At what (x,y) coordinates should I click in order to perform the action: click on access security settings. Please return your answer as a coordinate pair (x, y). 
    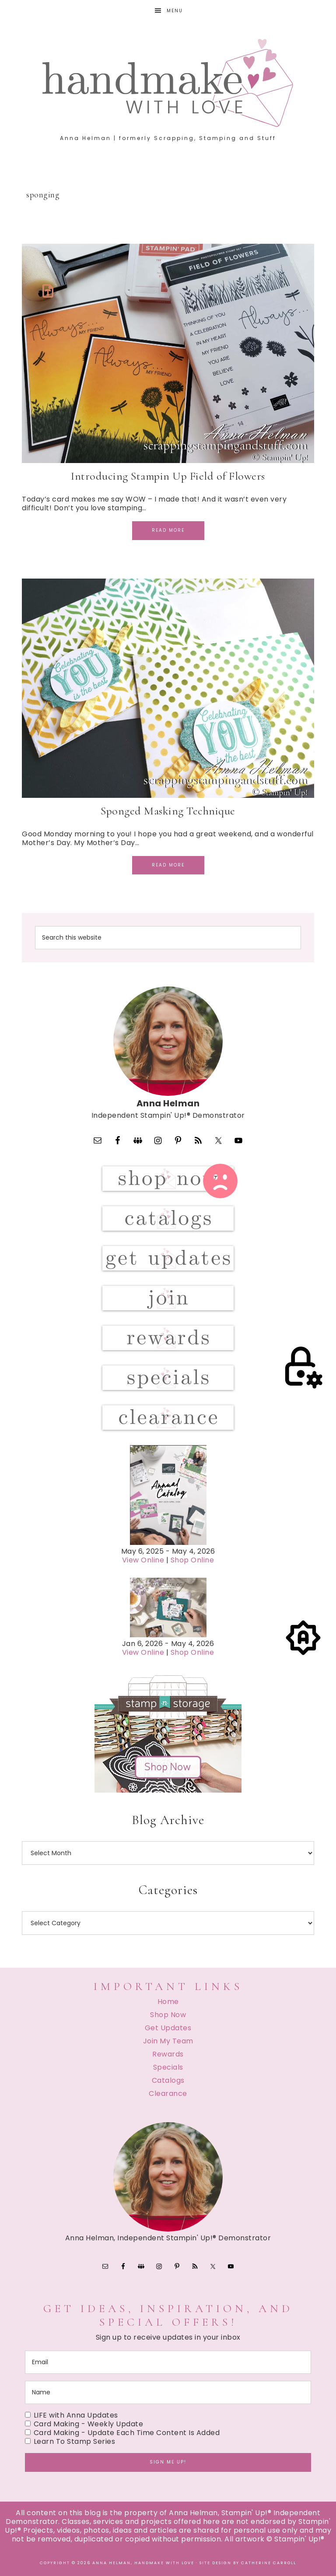
    Looking at the image, I should click on (301, 1366).